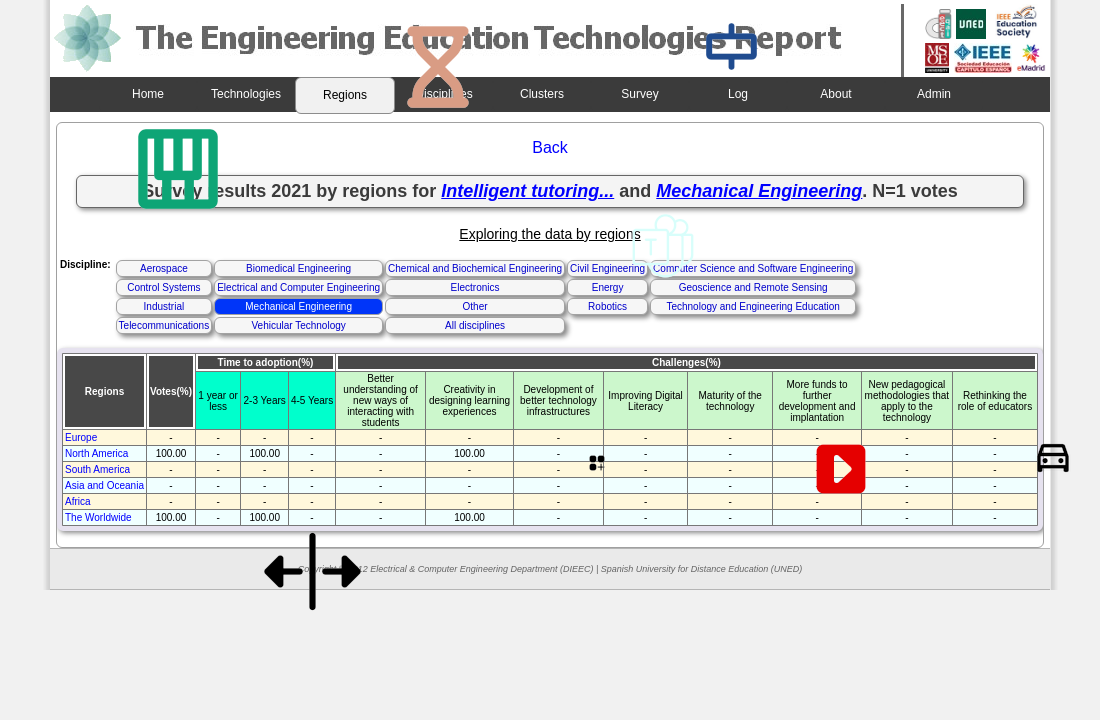 The height and width of the screenshot is (720, 1100). Describe the element at coordinates (597, 463) in the screenshot. I see `add a new widget or module` at that location.